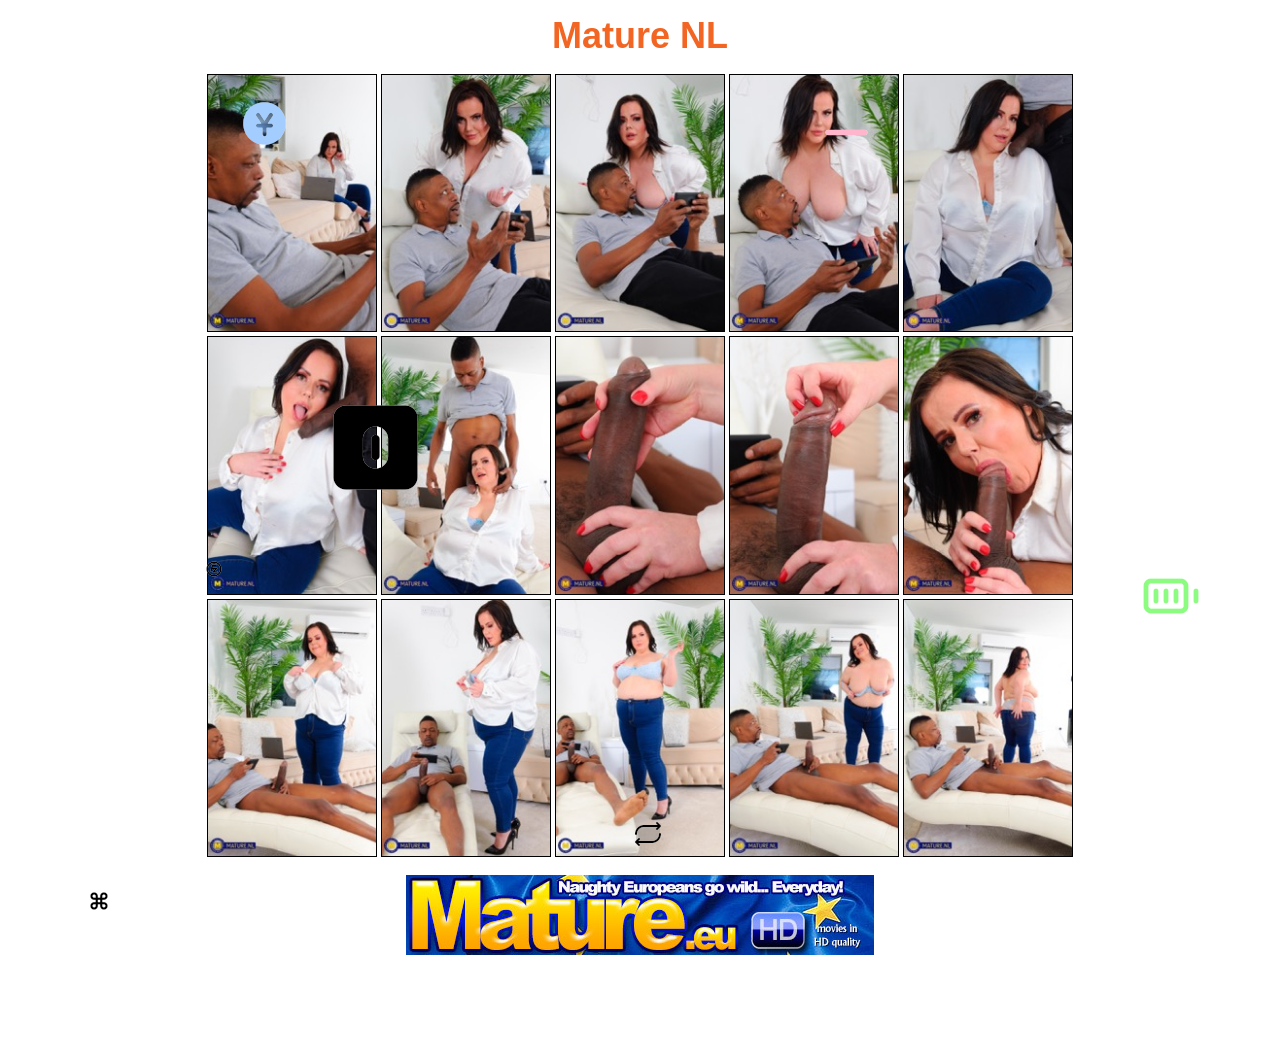  Describe the element at coordinates (214, 569) in the screenshot. I see `open filezilla ftp client` at that location.